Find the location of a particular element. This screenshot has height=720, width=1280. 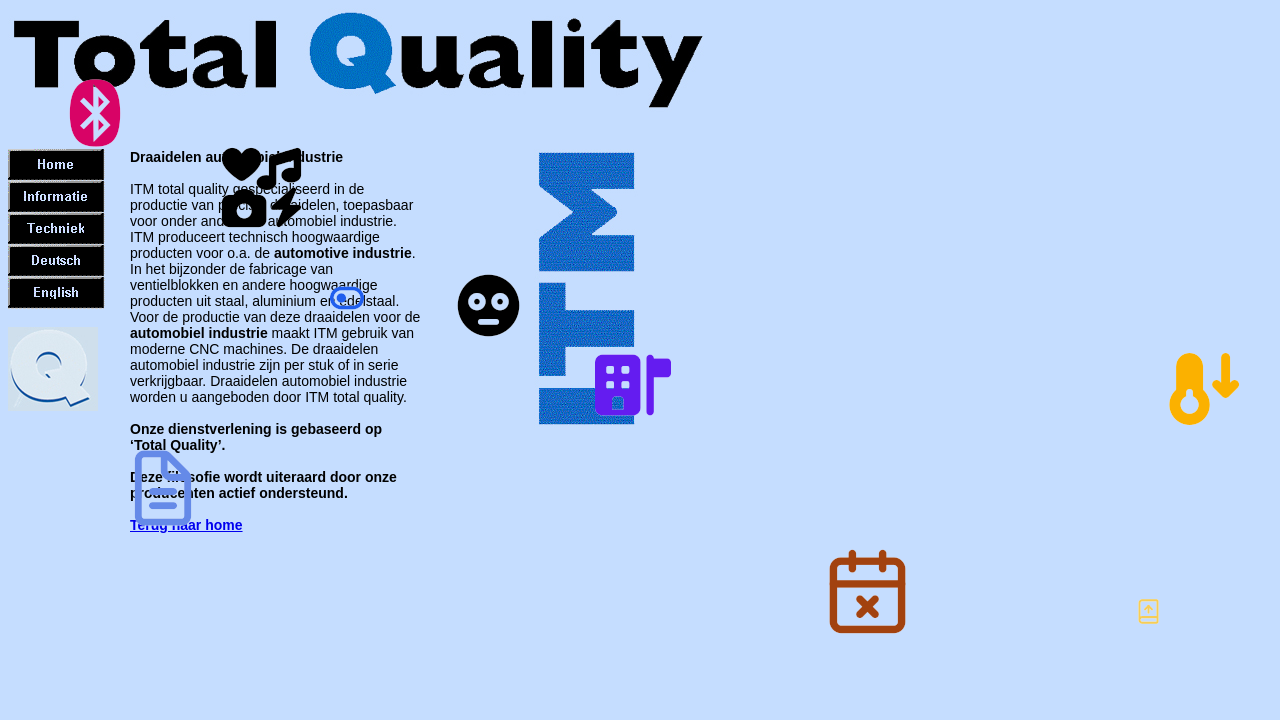

browse icon library or icon collection is located at coordinates (261, 187).